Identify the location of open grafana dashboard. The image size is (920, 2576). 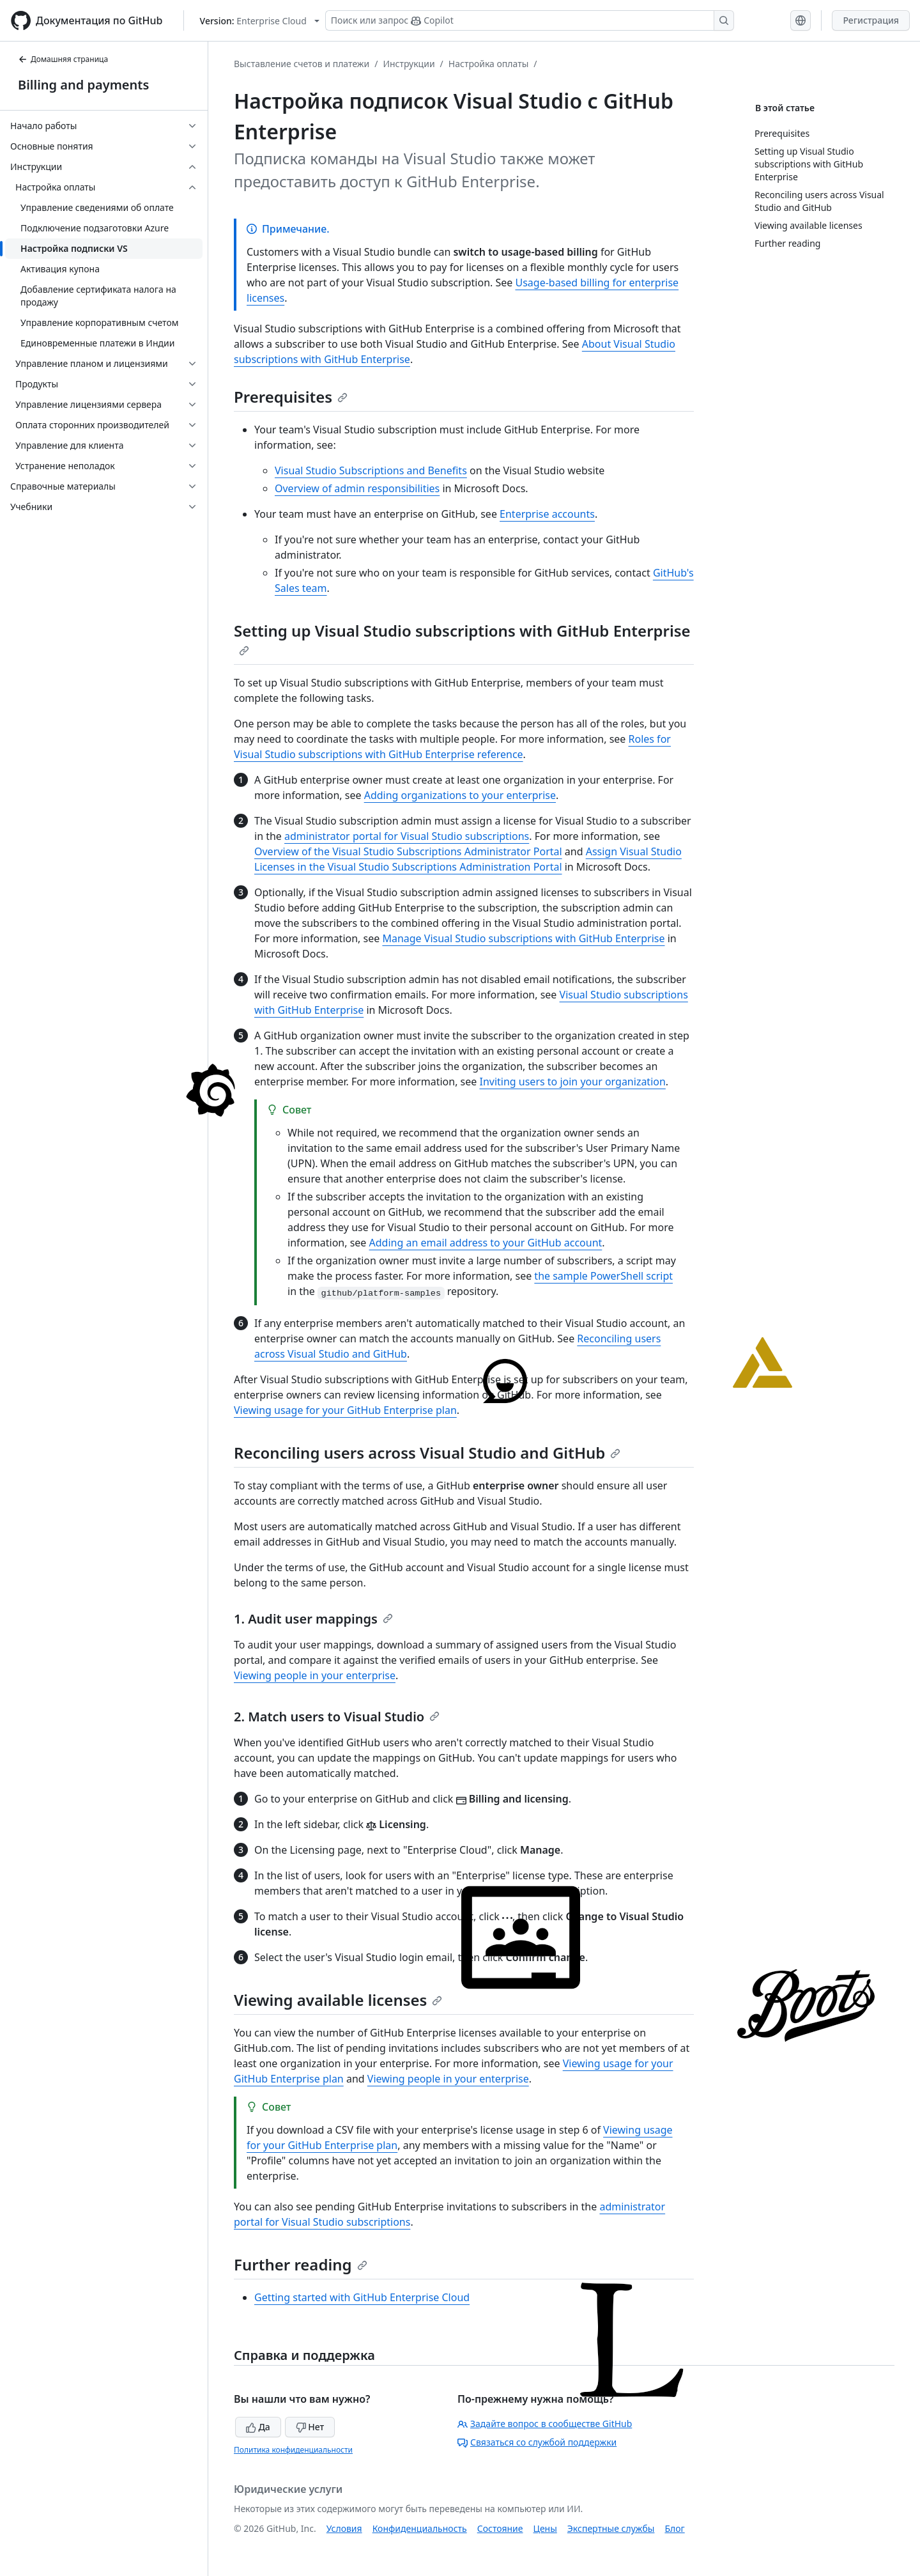
(210, 1090).